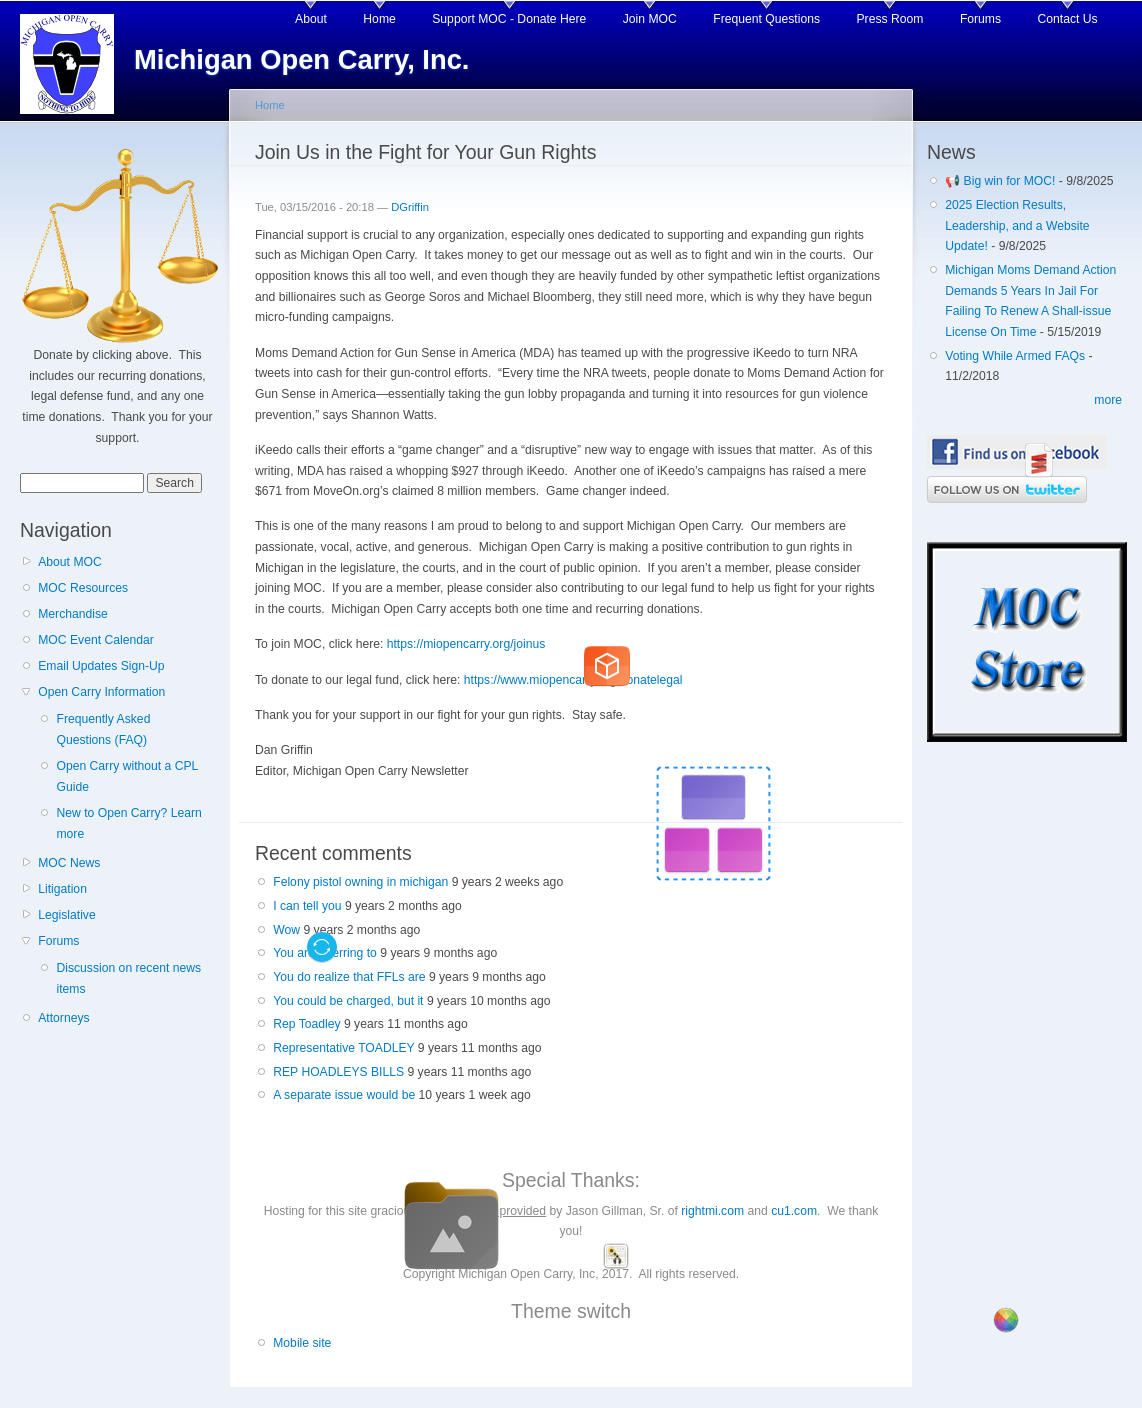 The image size is (1142, 1408). What do you see at coordinates (451, 1225) in the screenshot?
I see `open your pictures folder` at bounding box center [451, 1225].